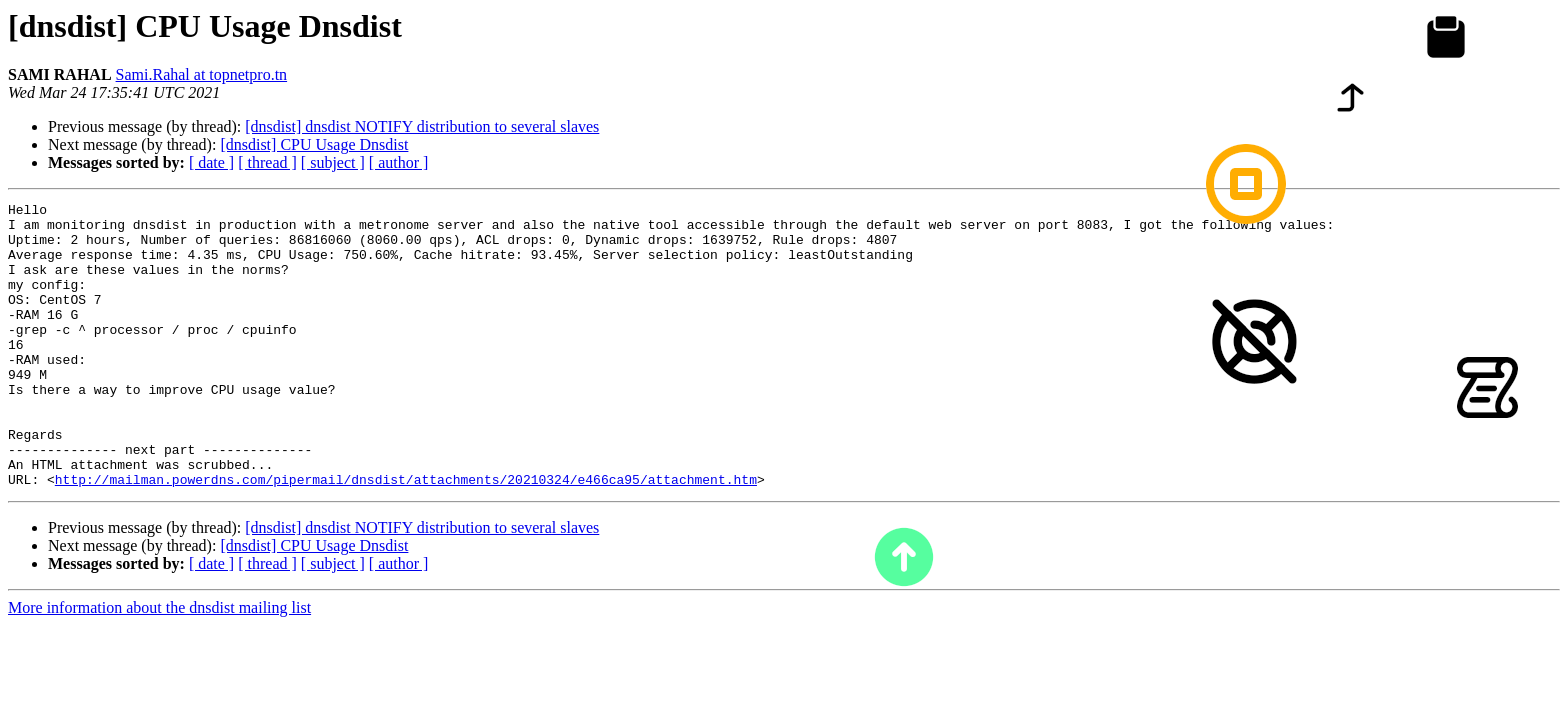 The image size is (1568, 720). Describe the element at coordinates (1350, 98) in the screenshot. I see `navigate forward and up in a hierarchy` at that location.